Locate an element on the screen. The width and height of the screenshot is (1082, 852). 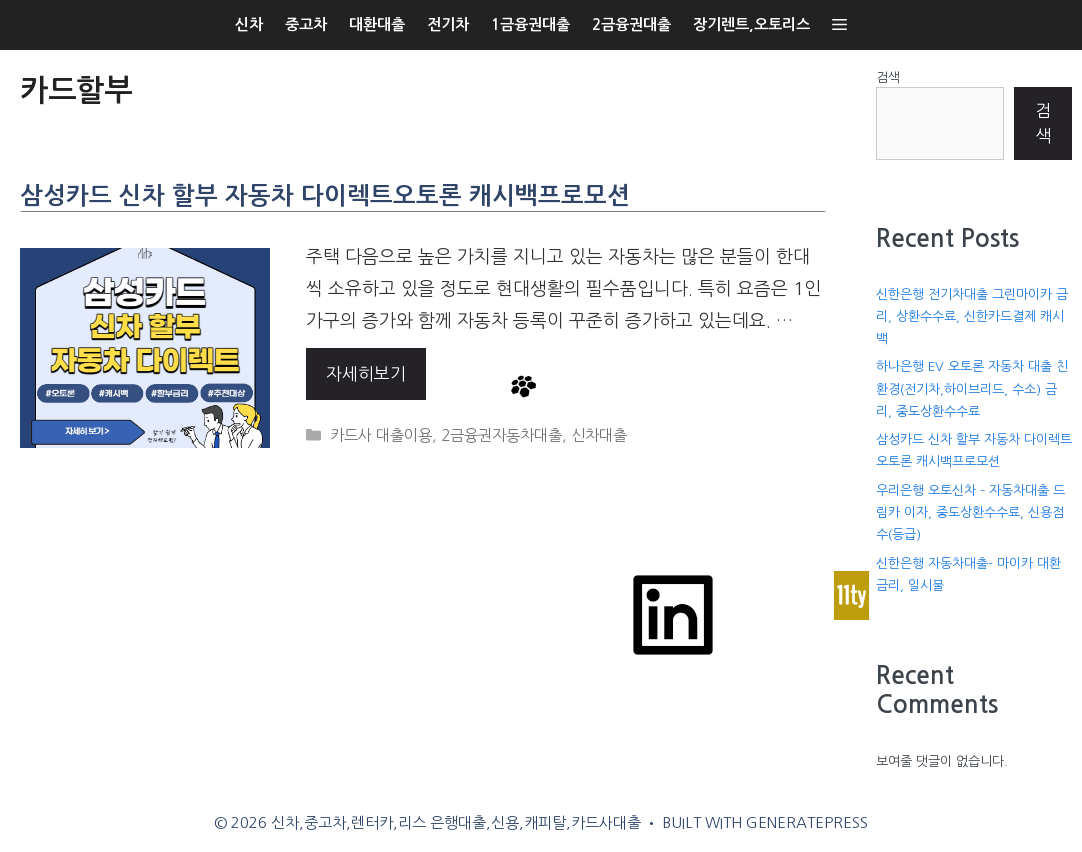
open LinkedIn profile or page is located at coordinates (673, 615).